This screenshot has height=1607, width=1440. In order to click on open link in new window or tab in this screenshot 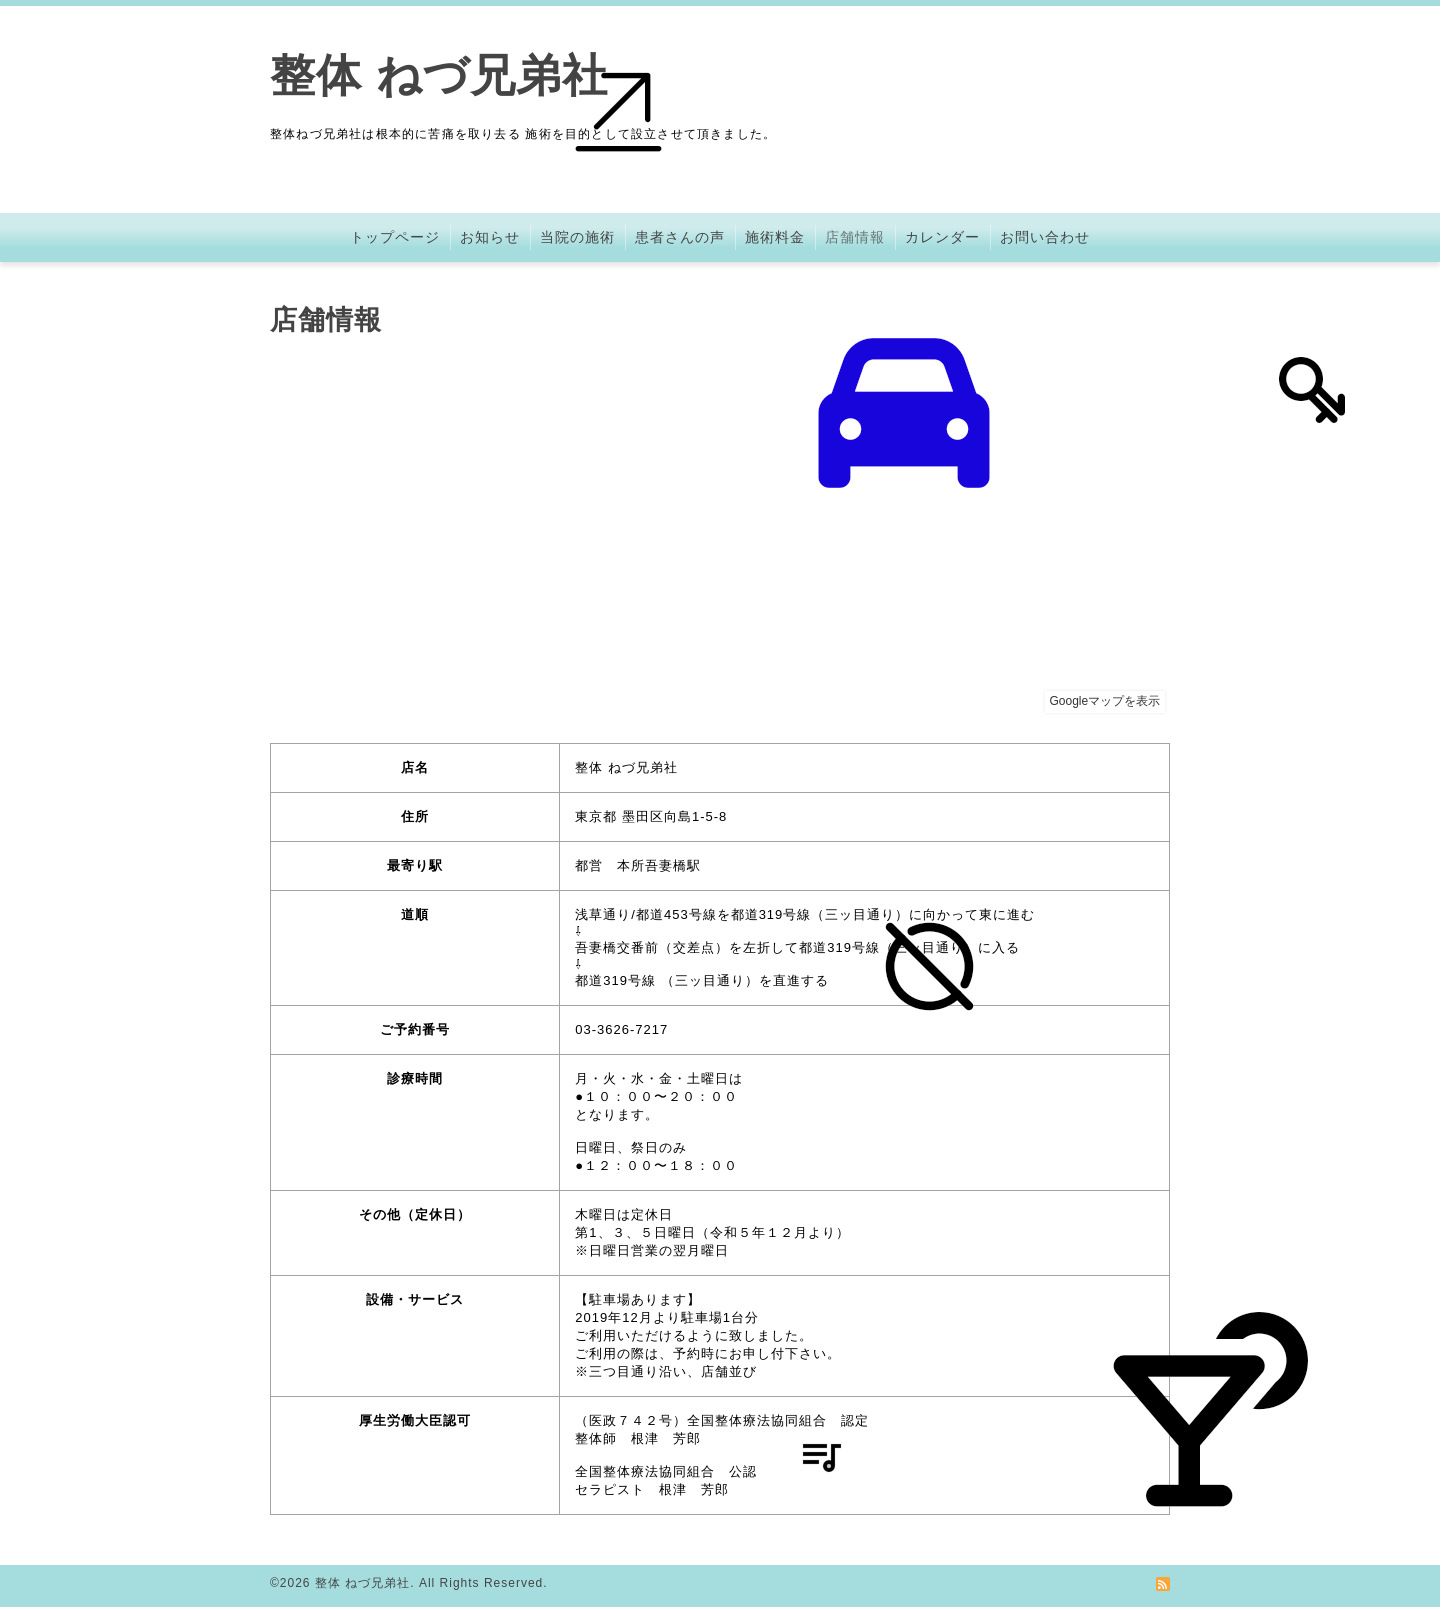, I will do `click(618, 108)`.